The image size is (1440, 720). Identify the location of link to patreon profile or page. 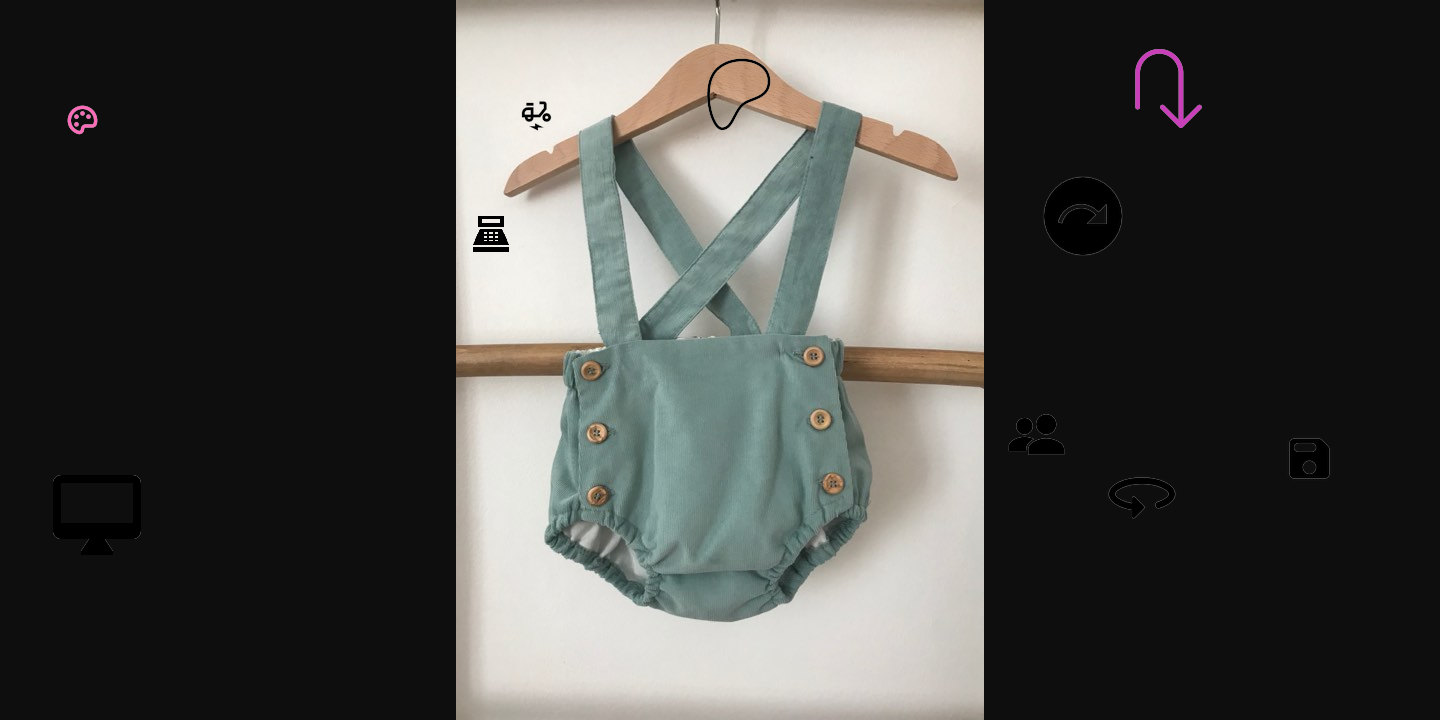
(736, 93).